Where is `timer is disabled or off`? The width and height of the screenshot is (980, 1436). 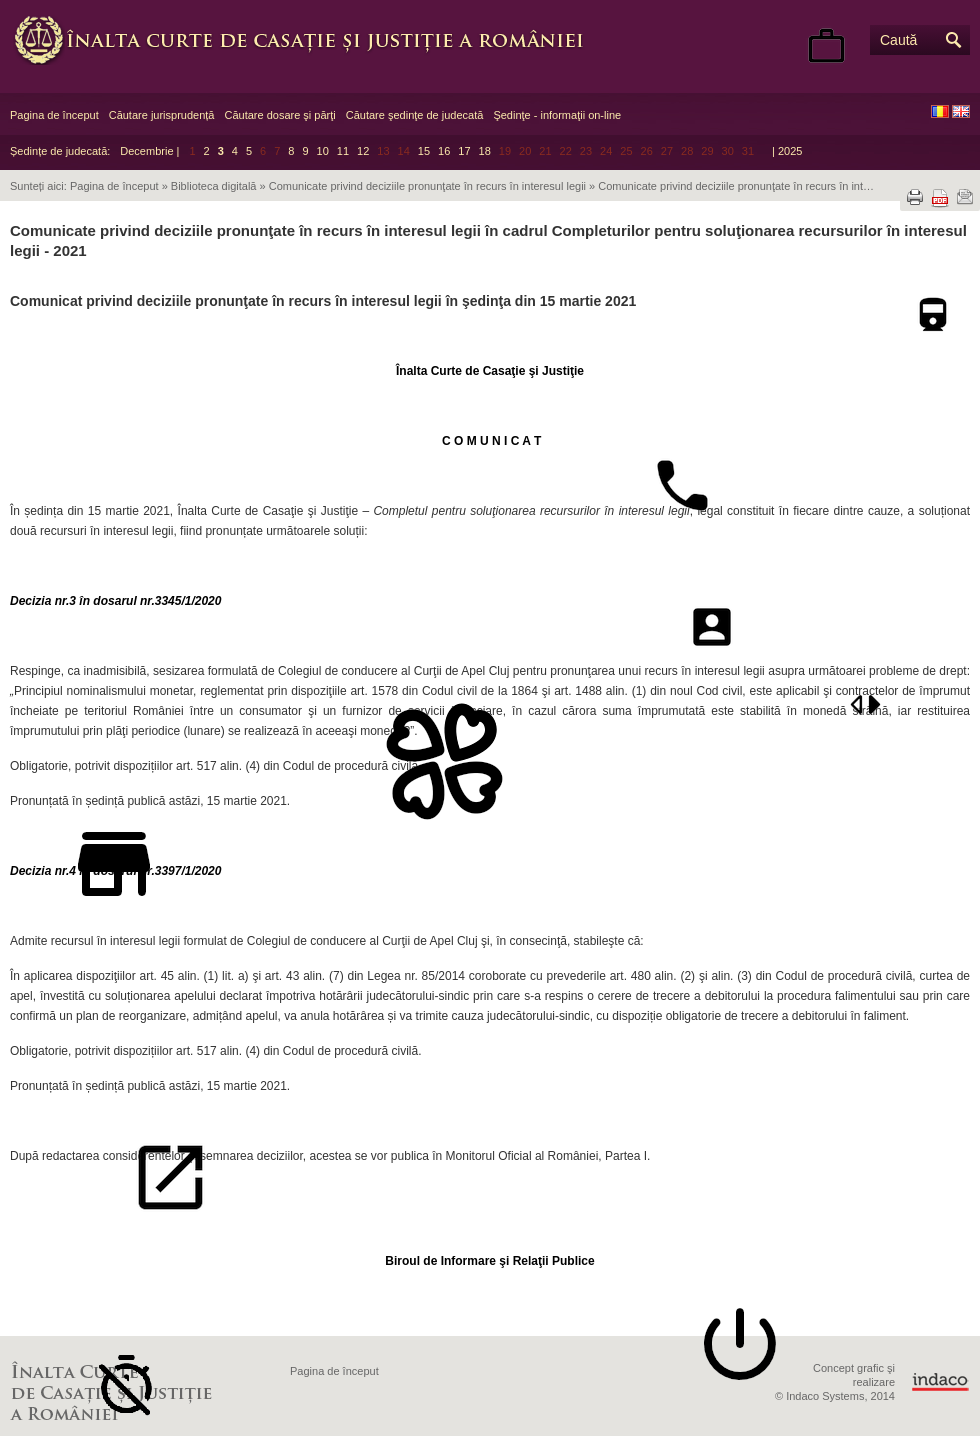
timer is disabled or off is located at coordinates (126, 1385).